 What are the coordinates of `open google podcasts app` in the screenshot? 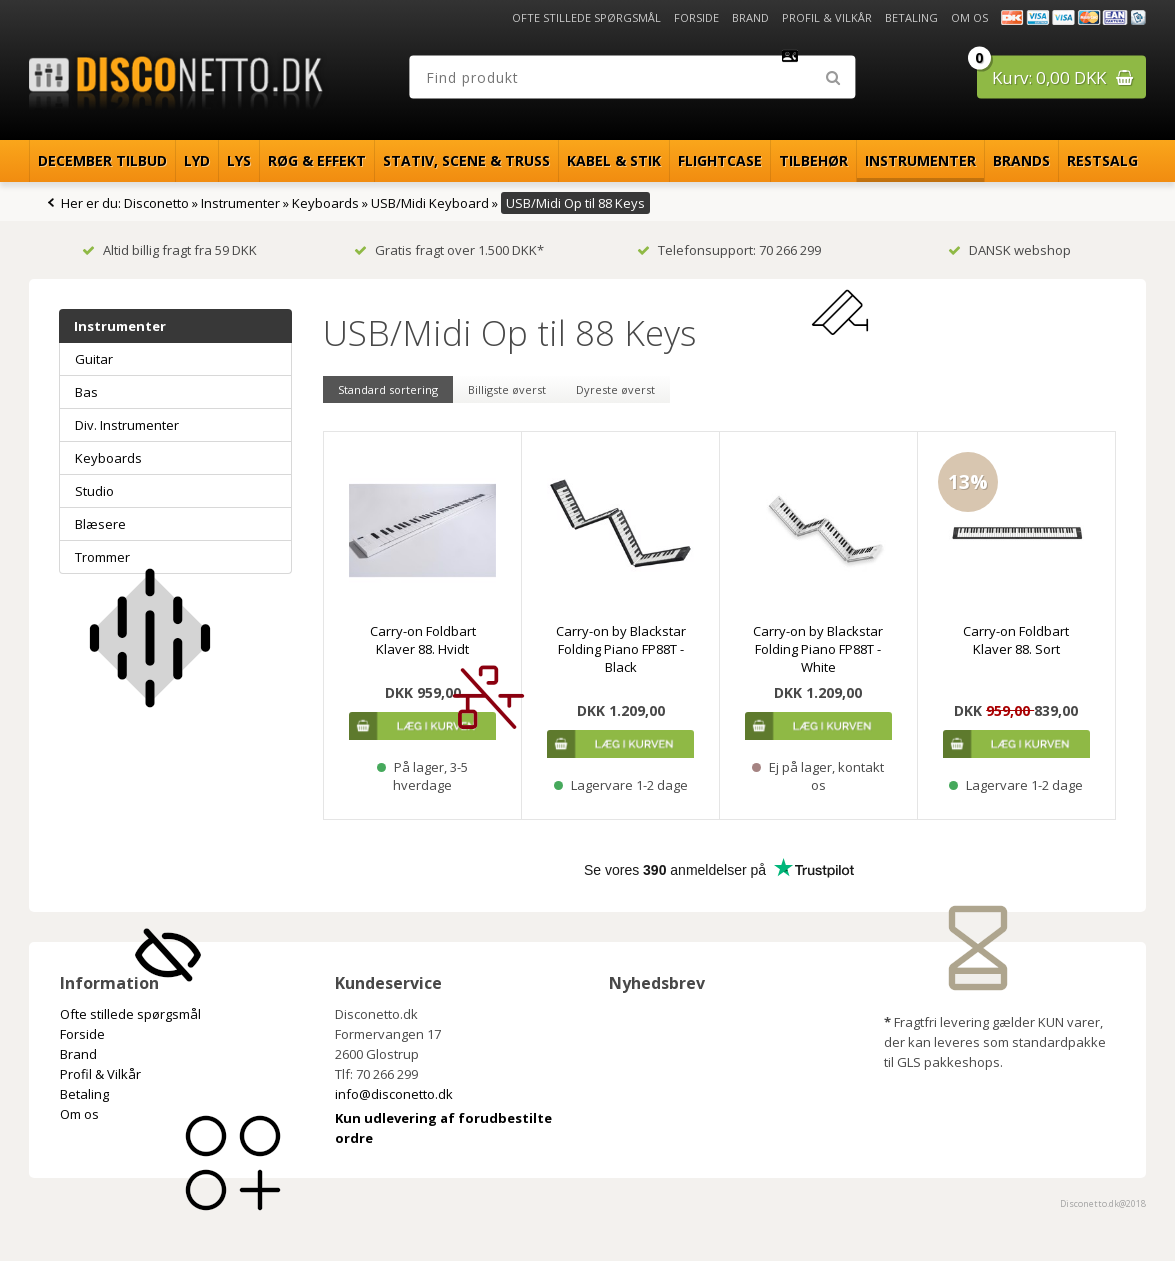 It's located at (150, 638).